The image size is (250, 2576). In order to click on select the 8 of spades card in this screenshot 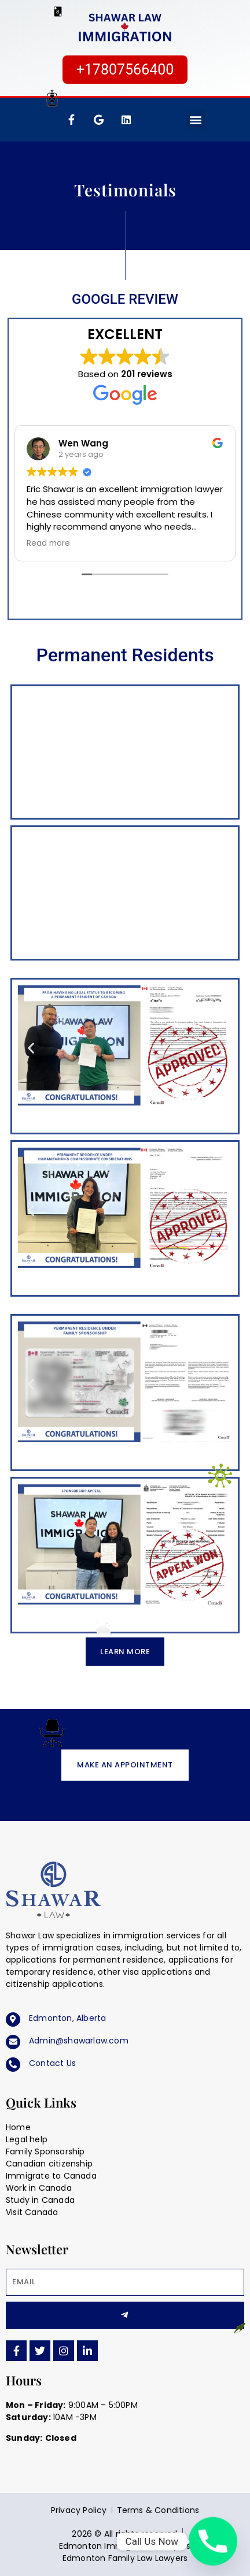, I will do `click(58, 12)`.